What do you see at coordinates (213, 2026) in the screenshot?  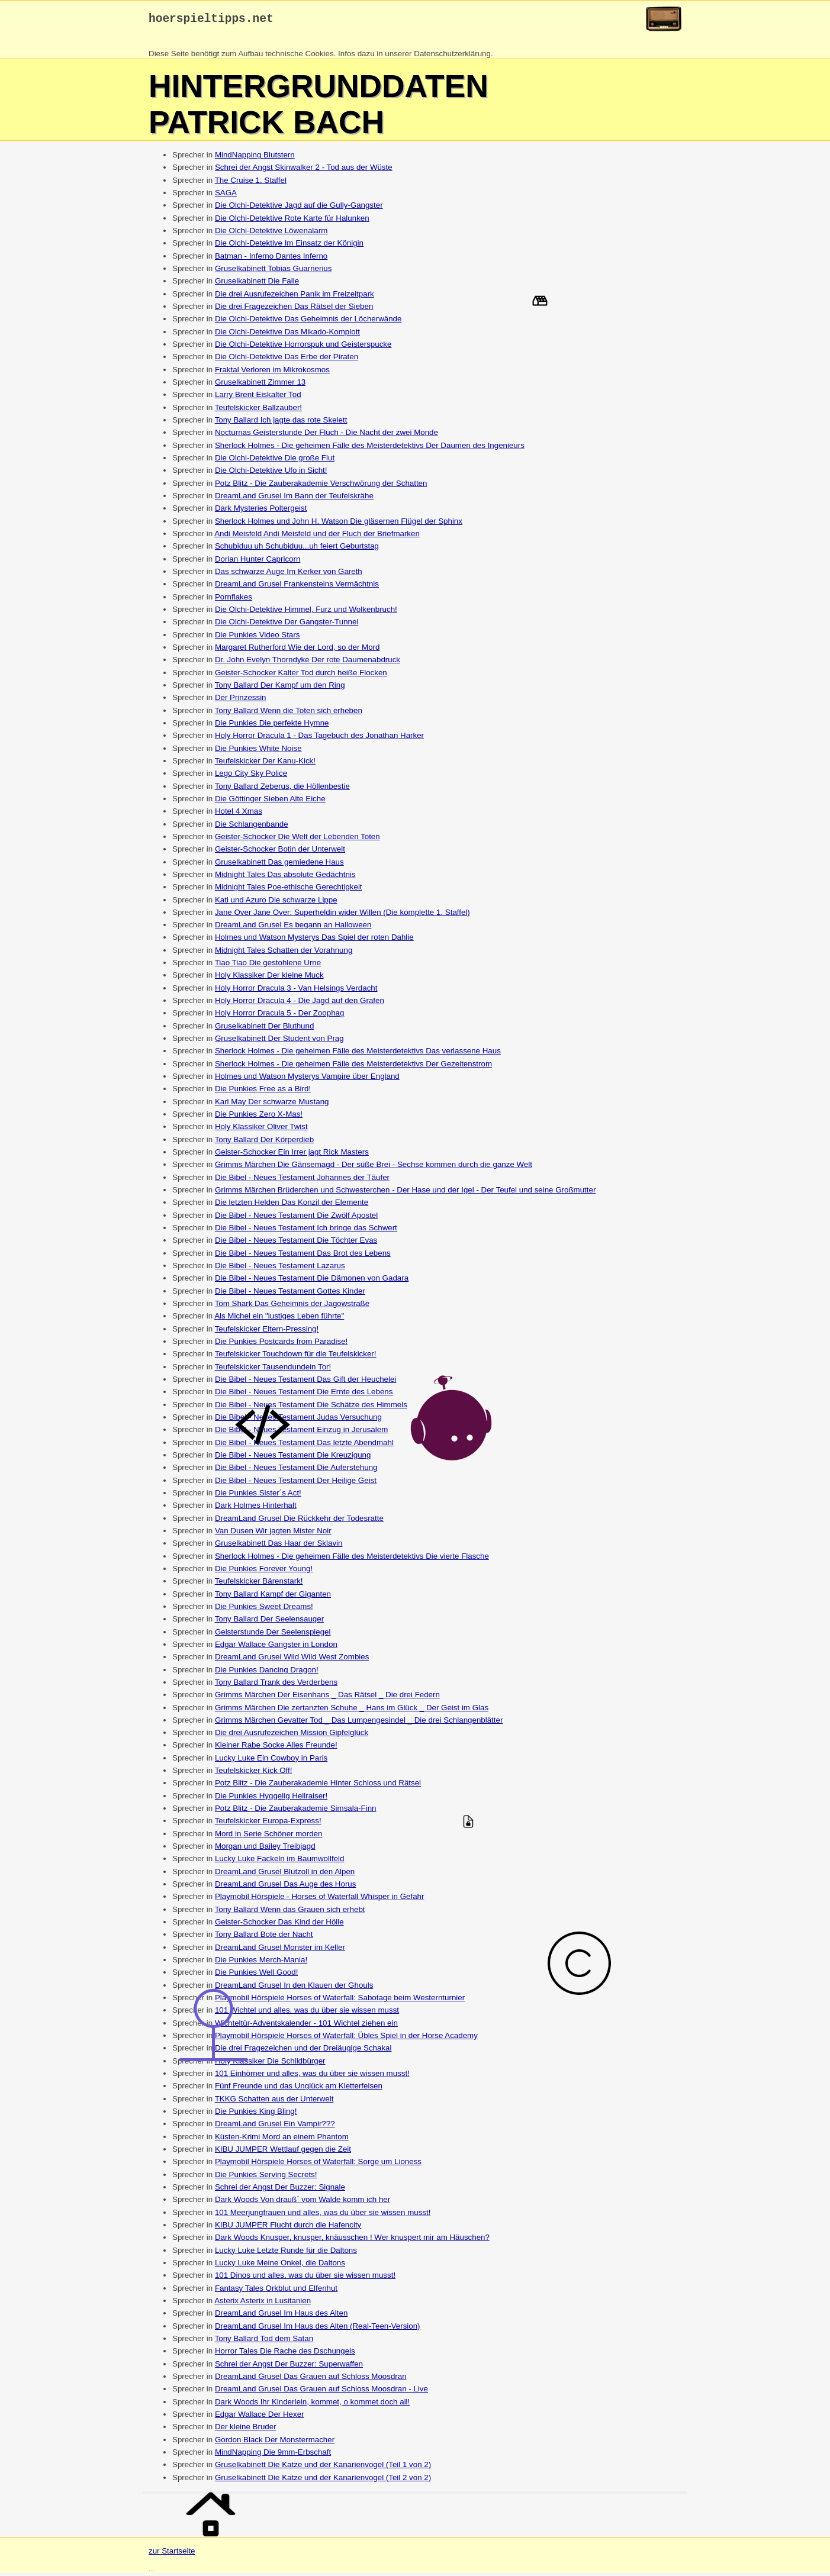 I see `mark a location on the map` at bounding box center [213, 2026].